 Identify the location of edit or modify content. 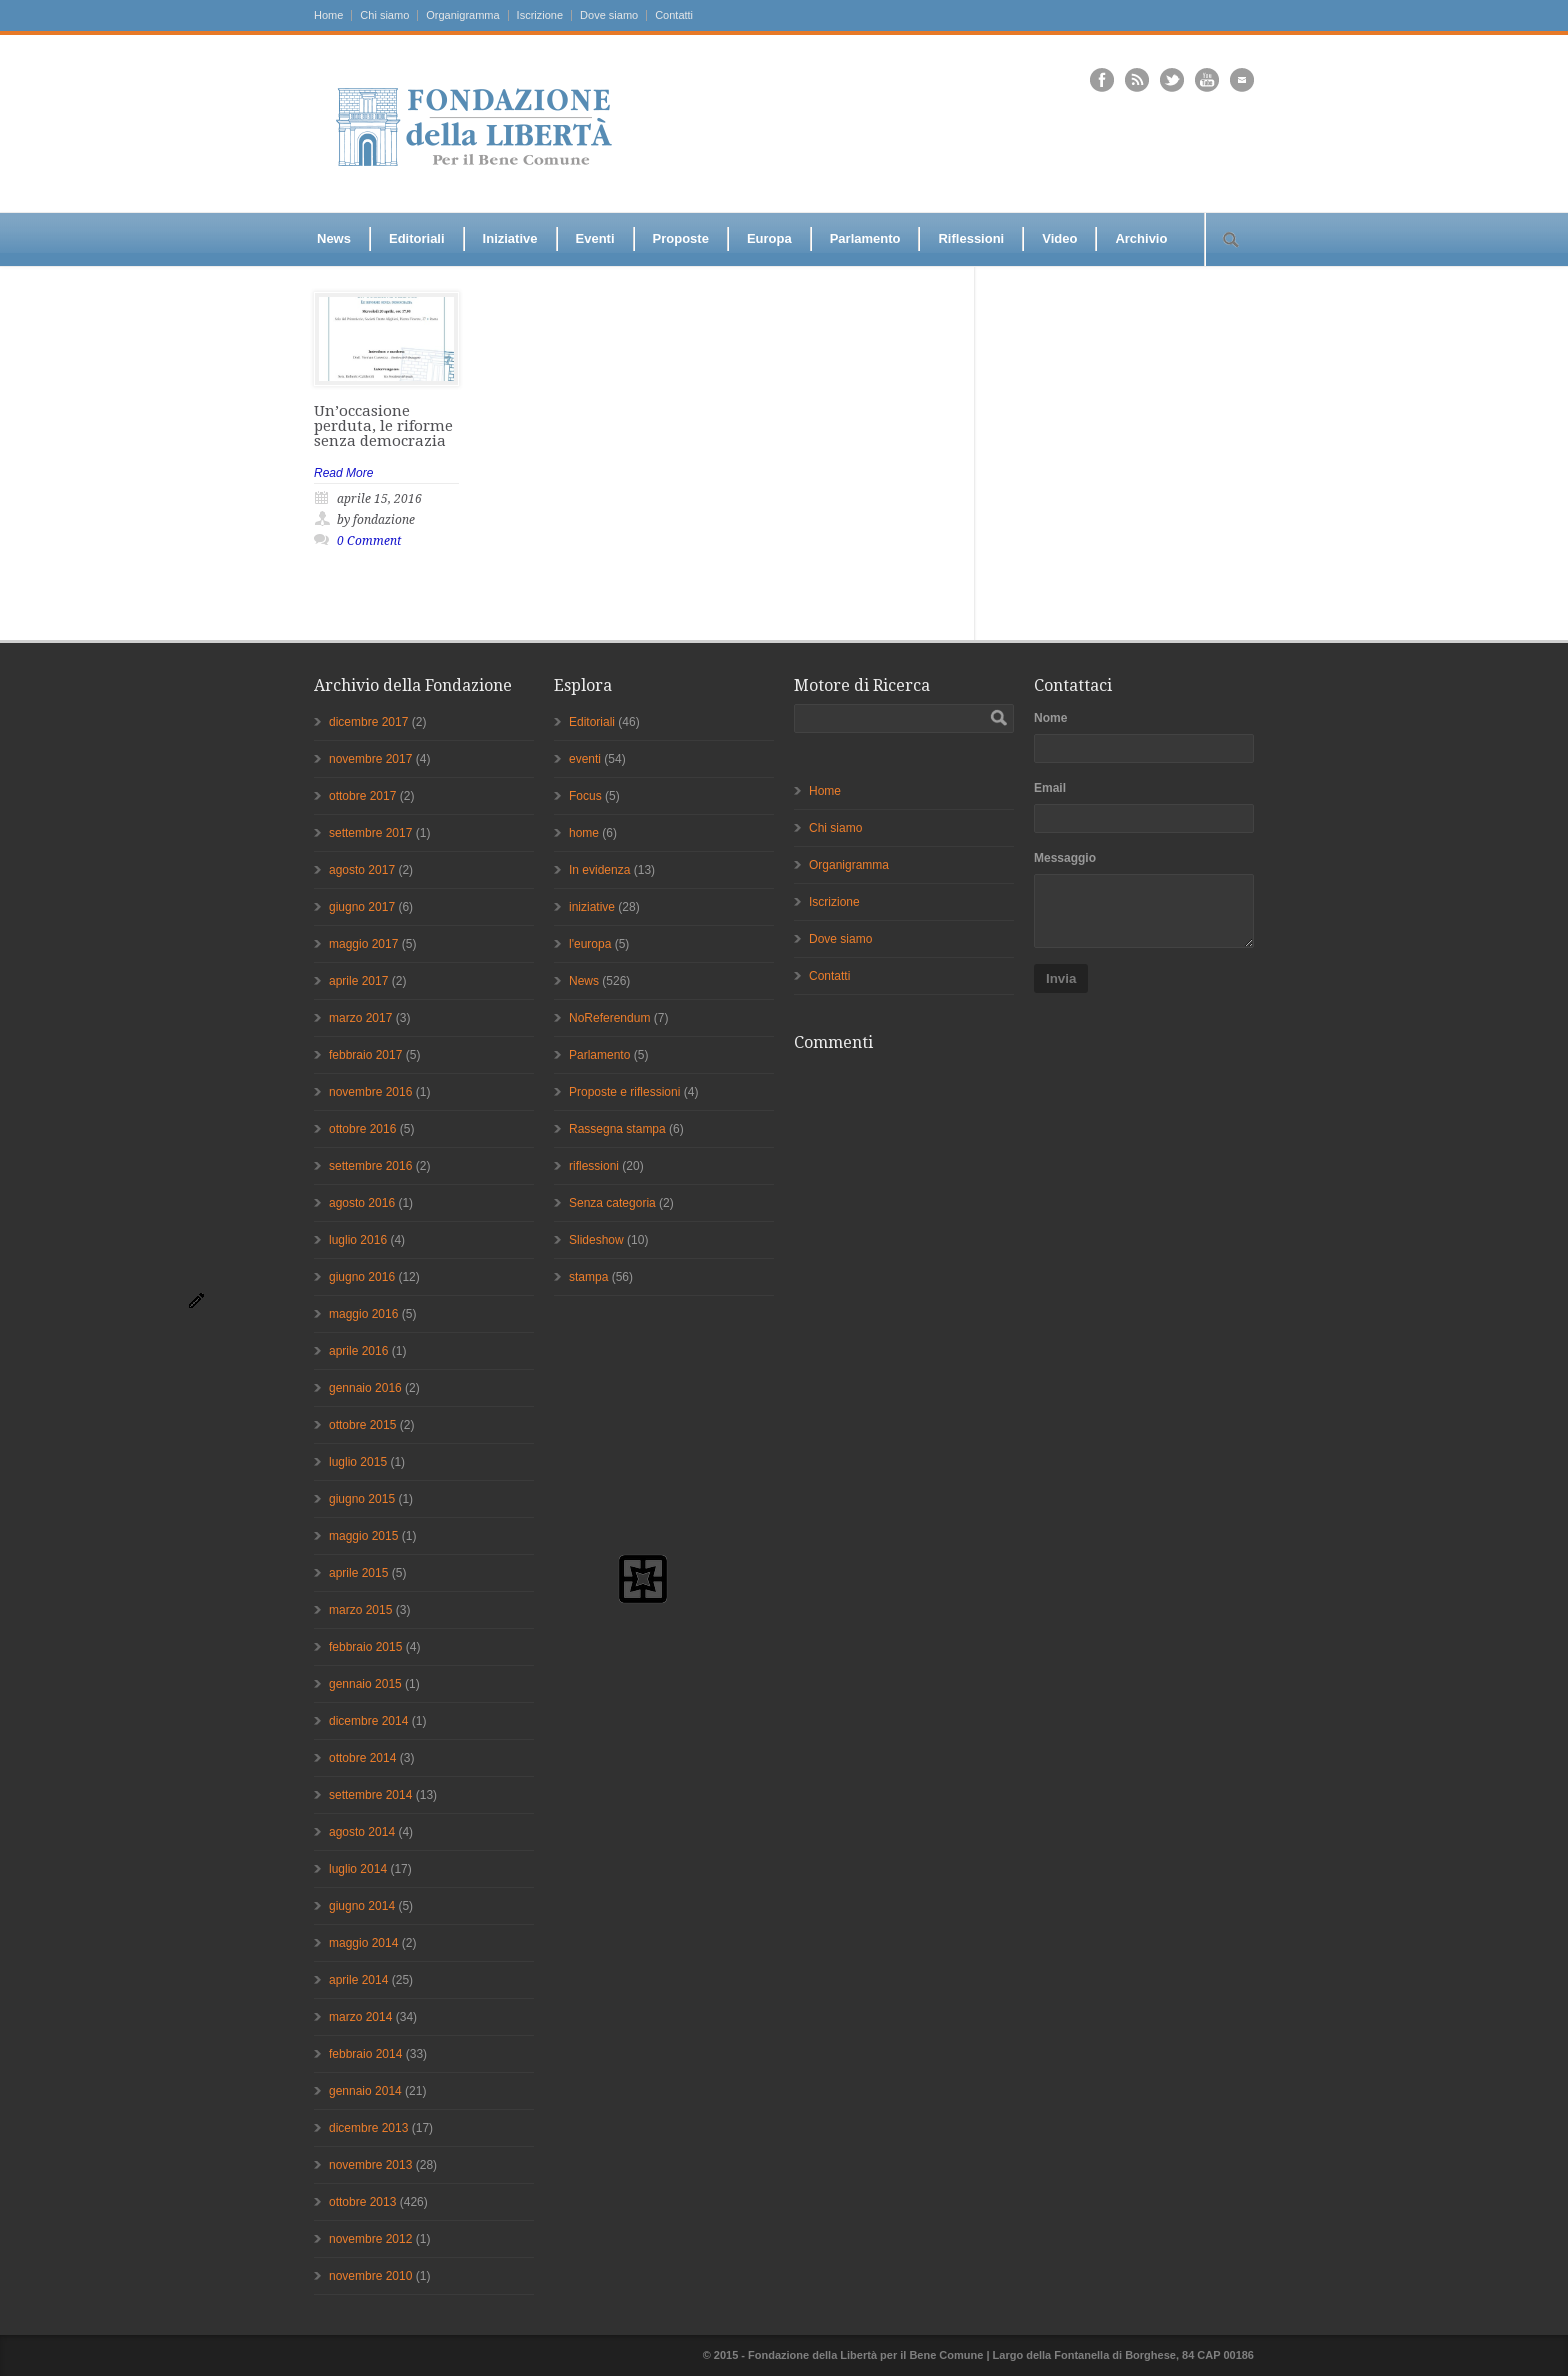
(196, 1300).